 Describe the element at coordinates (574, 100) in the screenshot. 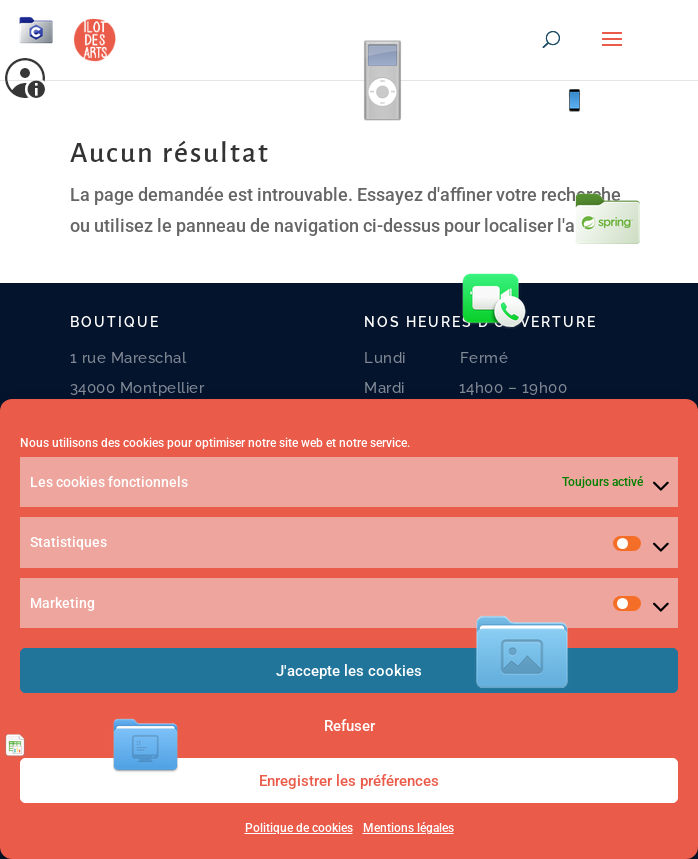

I see `iPhone 7 Plus device icon` at that location.